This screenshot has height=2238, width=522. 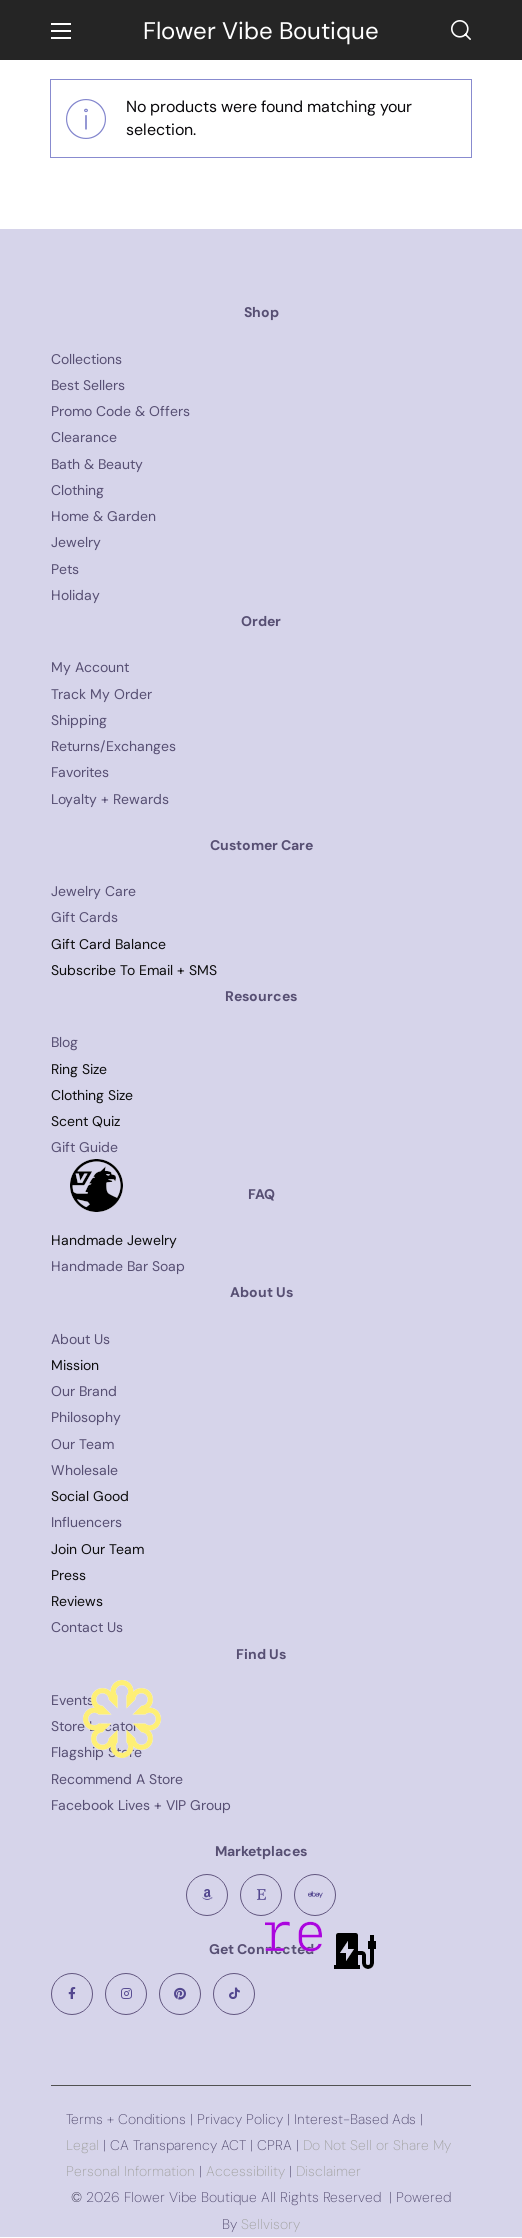 I want to click on find nearby electric vehicle charging stations, so click(x=354, y=1951).